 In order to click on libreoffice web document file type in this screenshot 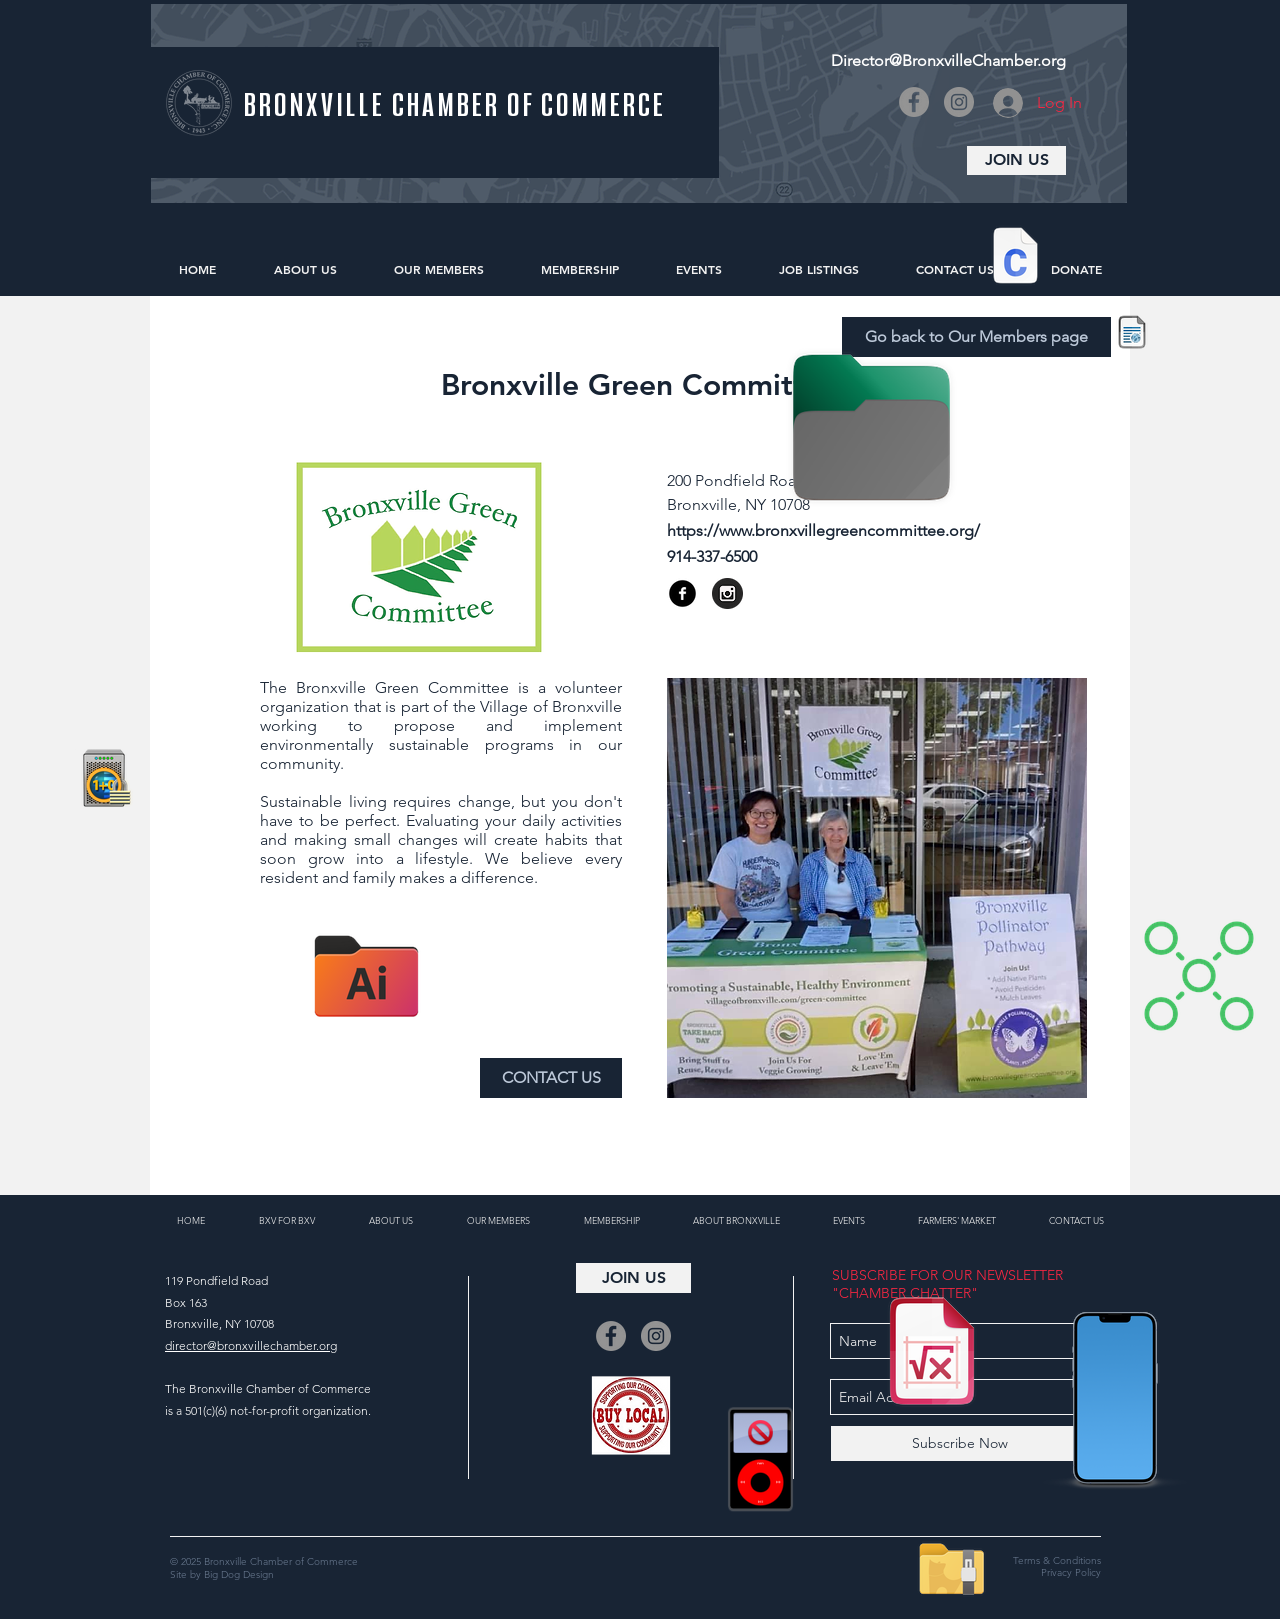, I will do `click(1132, 332)`.